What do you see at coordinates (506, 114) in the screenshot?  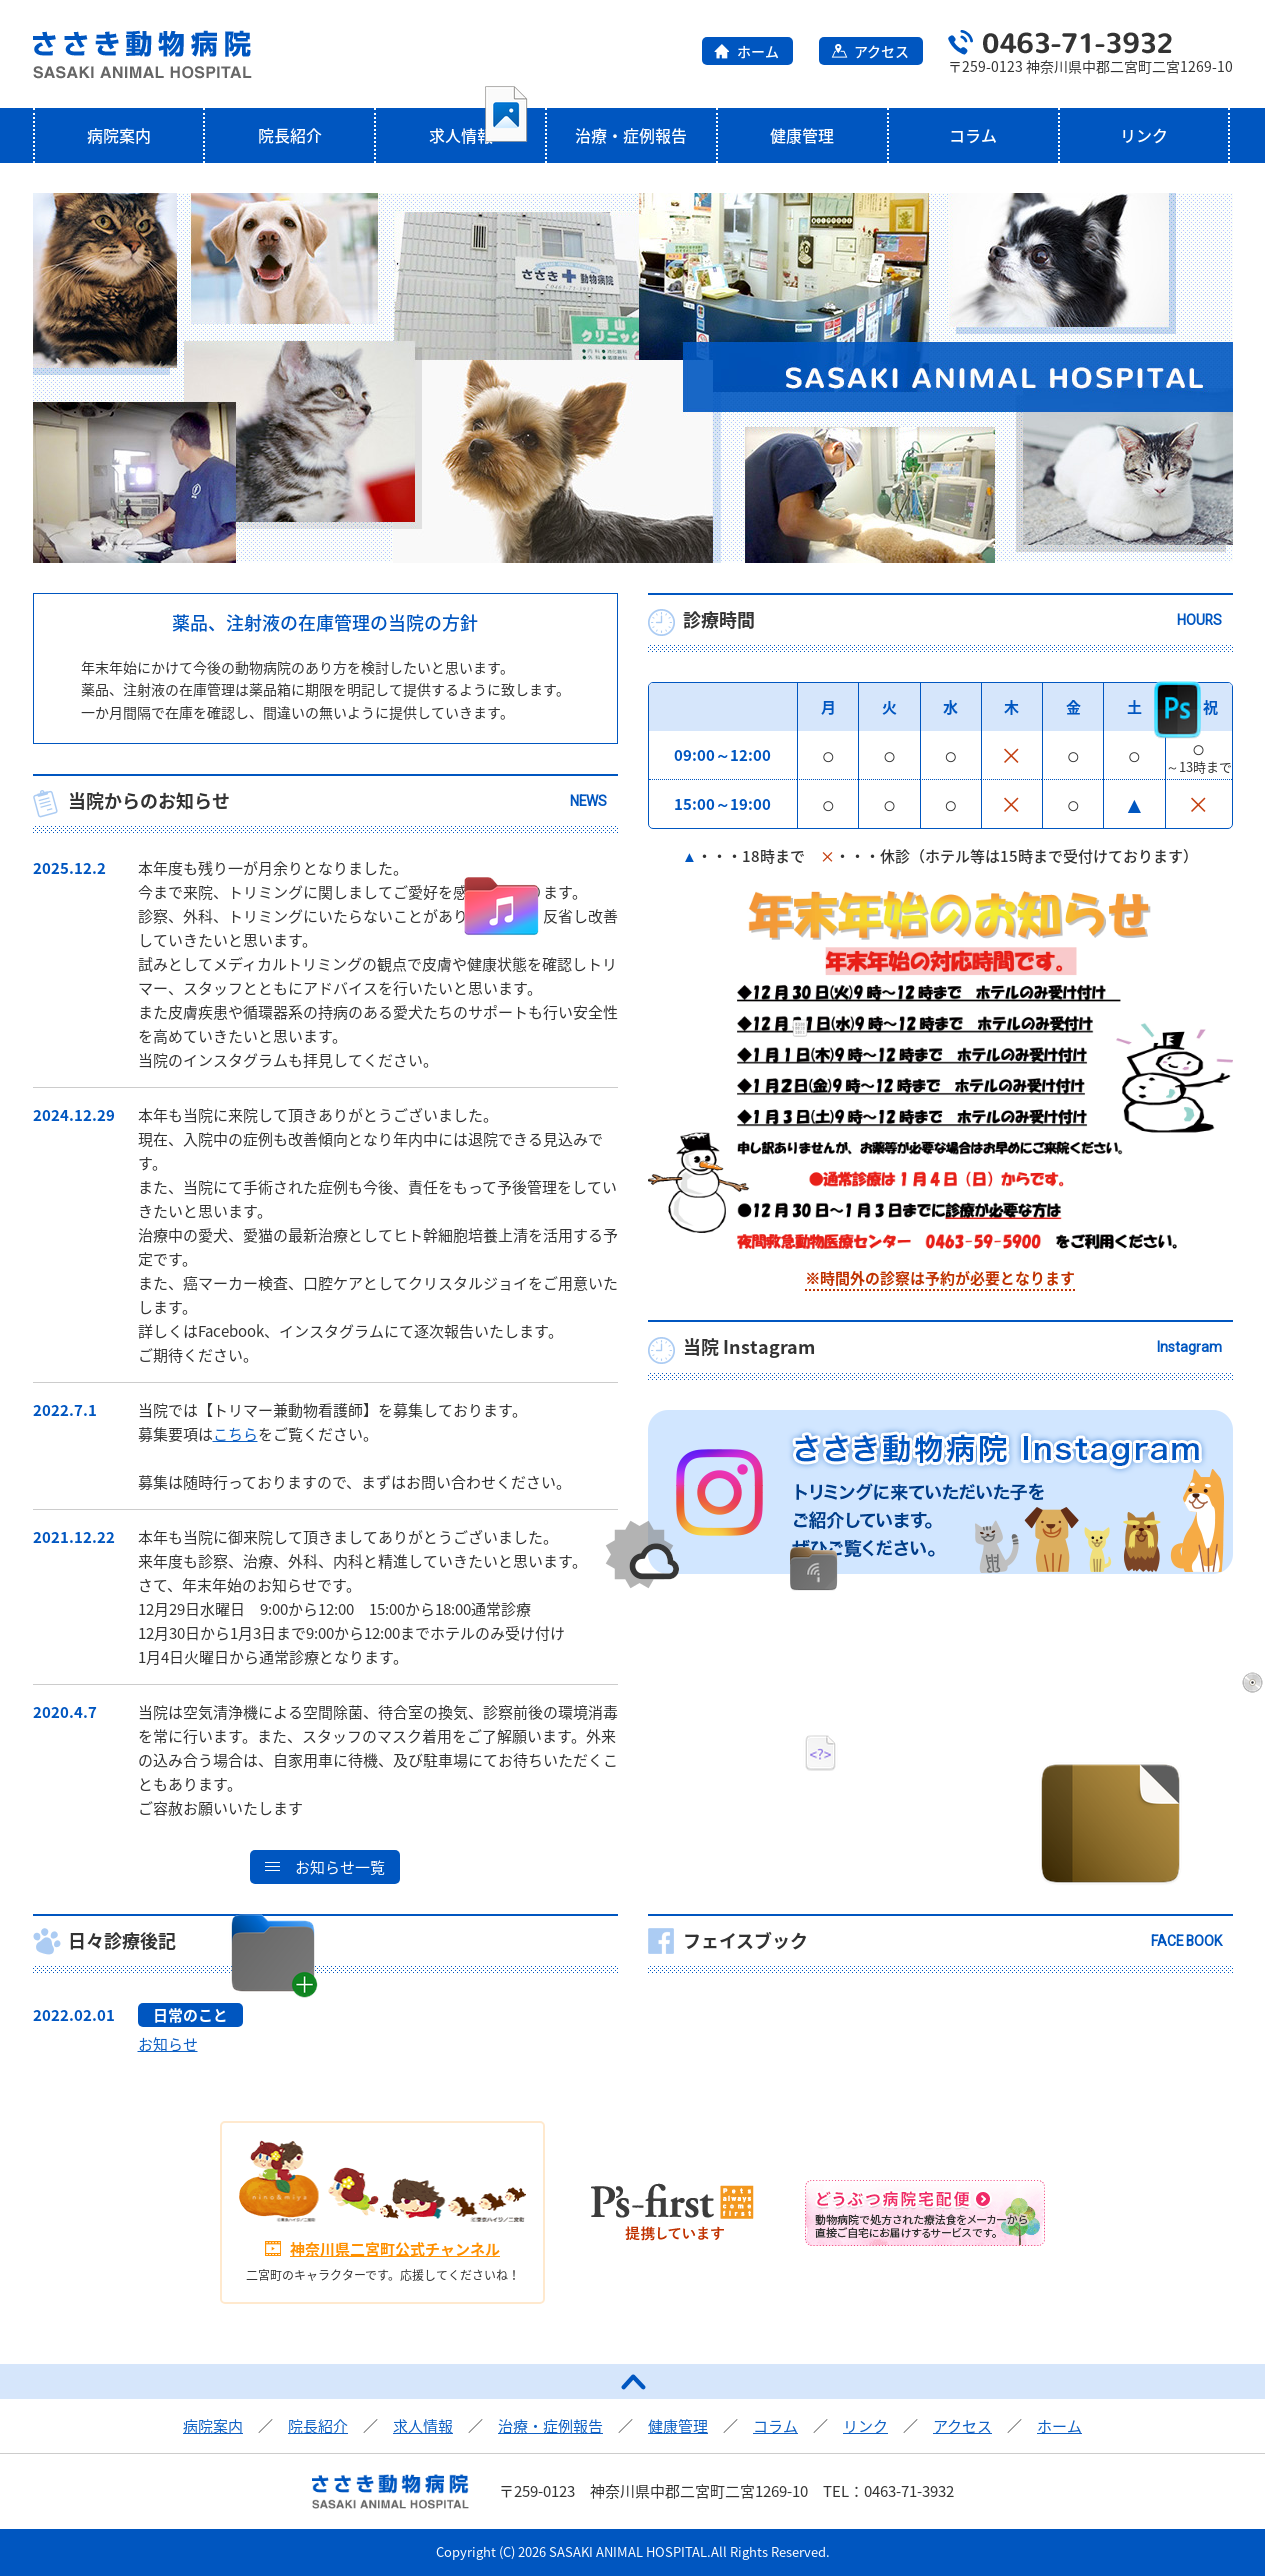 I see `open an image file` at bounding box center [506, 114].